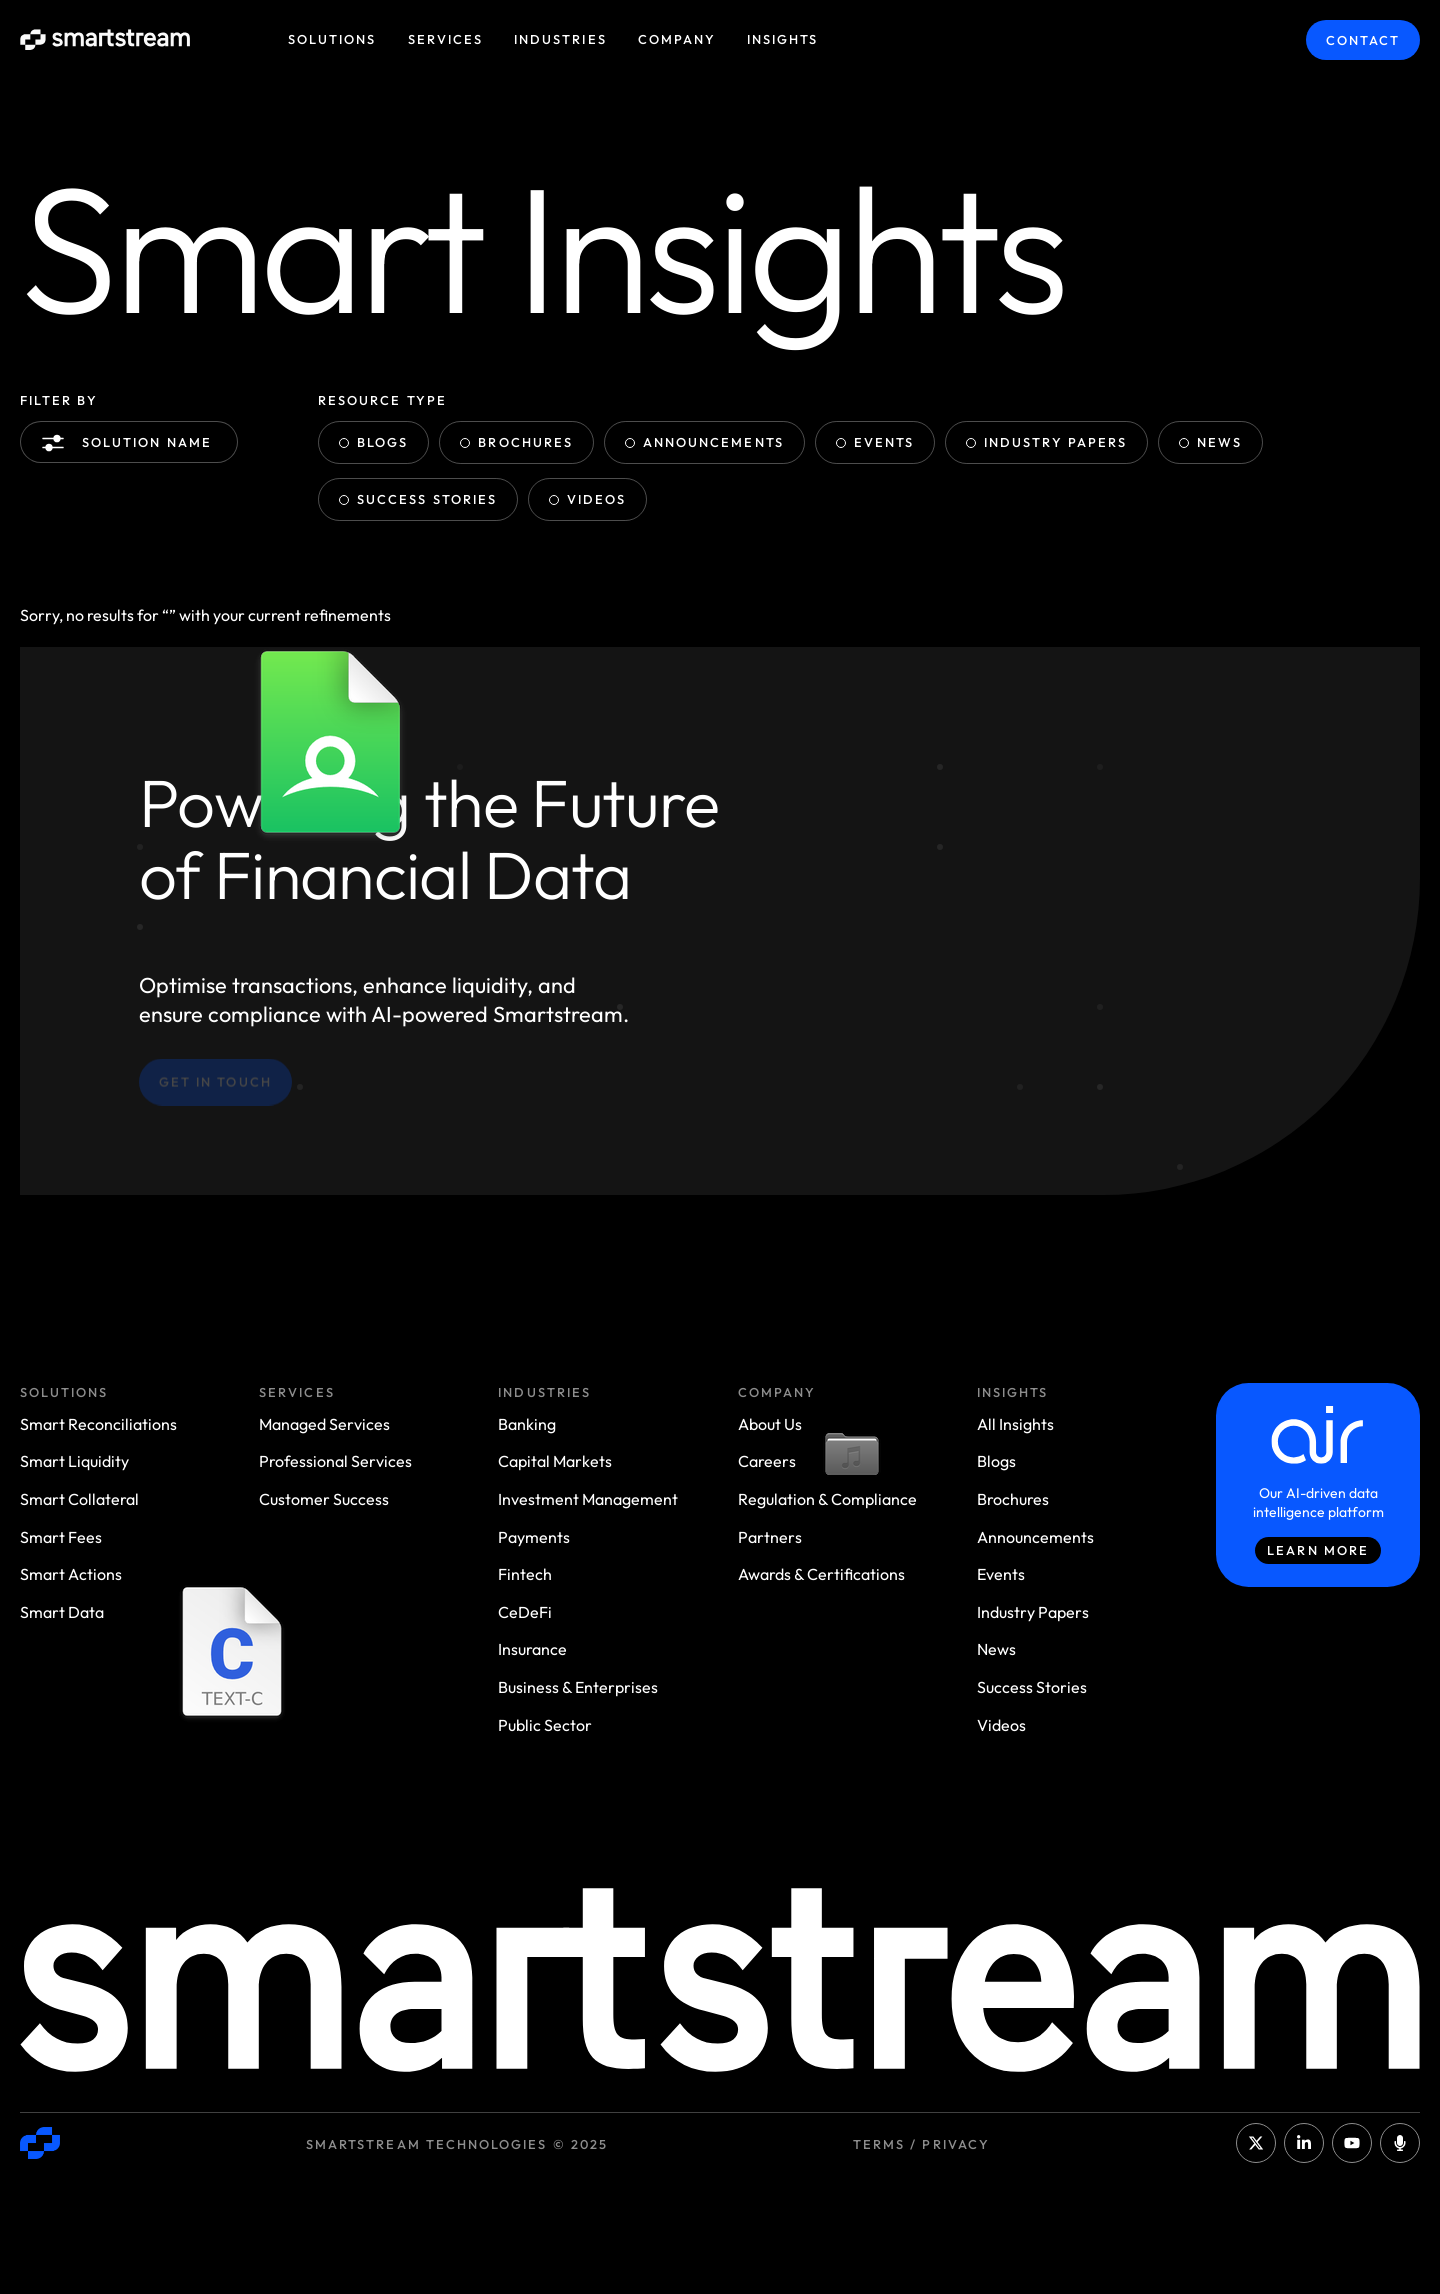  What do you see at coordinates (232, 1654) in the screenshot?
I see `c programming language source file` at bounding box center [232, 1654].